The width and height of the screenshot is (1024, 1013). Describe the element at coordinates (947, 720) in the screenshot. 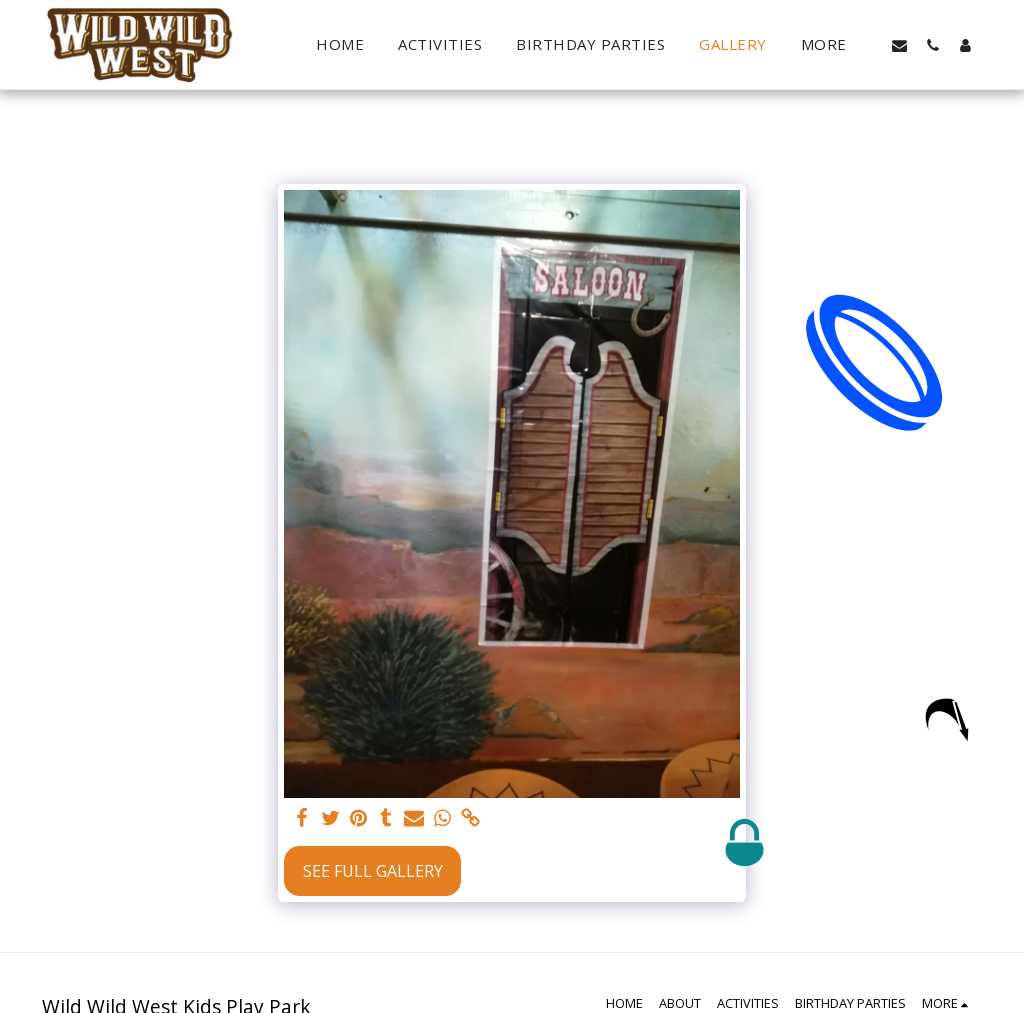

I see `launch or throw an attack in a game` at that location.